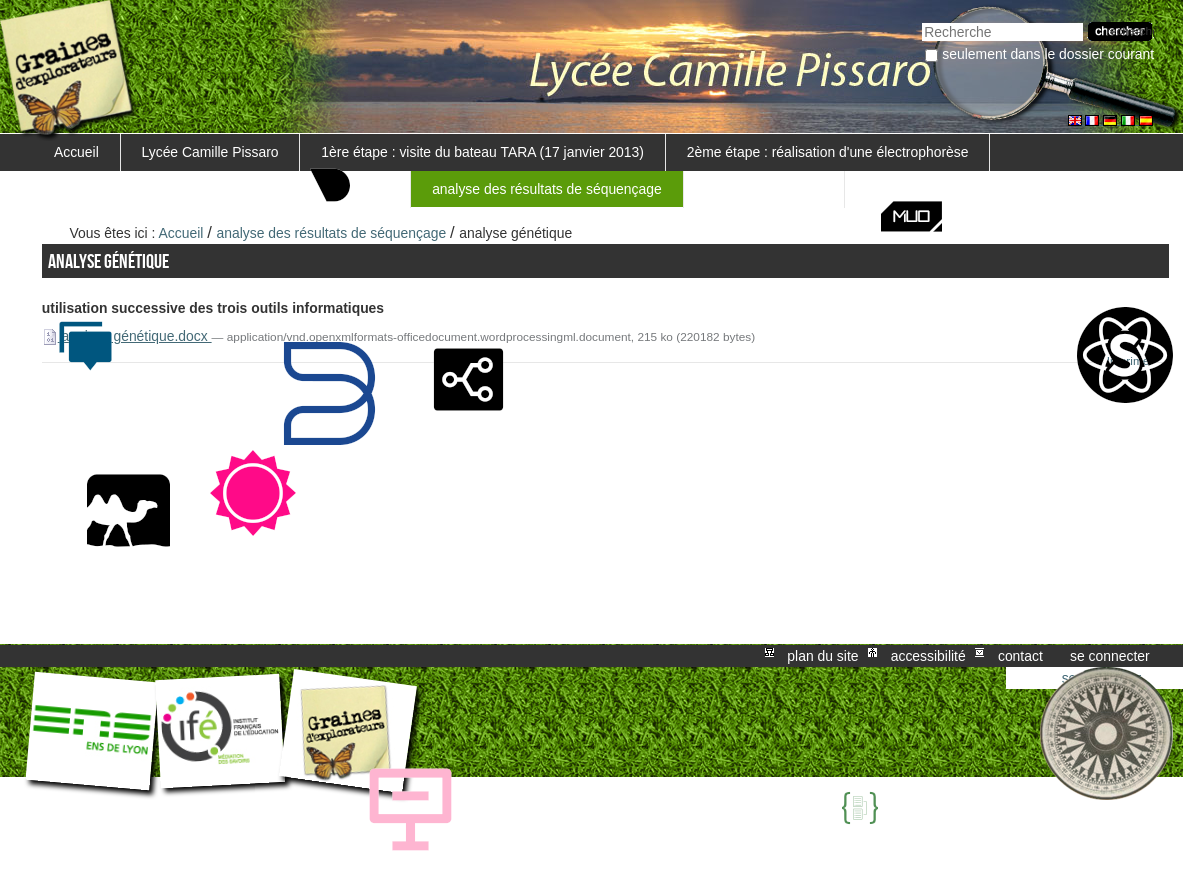 This screenshot has width=1183, height=874. I want to click on TypeORM logo - an object-relational mapping framework for TypeScript/JavaScript, so click(860, 808).